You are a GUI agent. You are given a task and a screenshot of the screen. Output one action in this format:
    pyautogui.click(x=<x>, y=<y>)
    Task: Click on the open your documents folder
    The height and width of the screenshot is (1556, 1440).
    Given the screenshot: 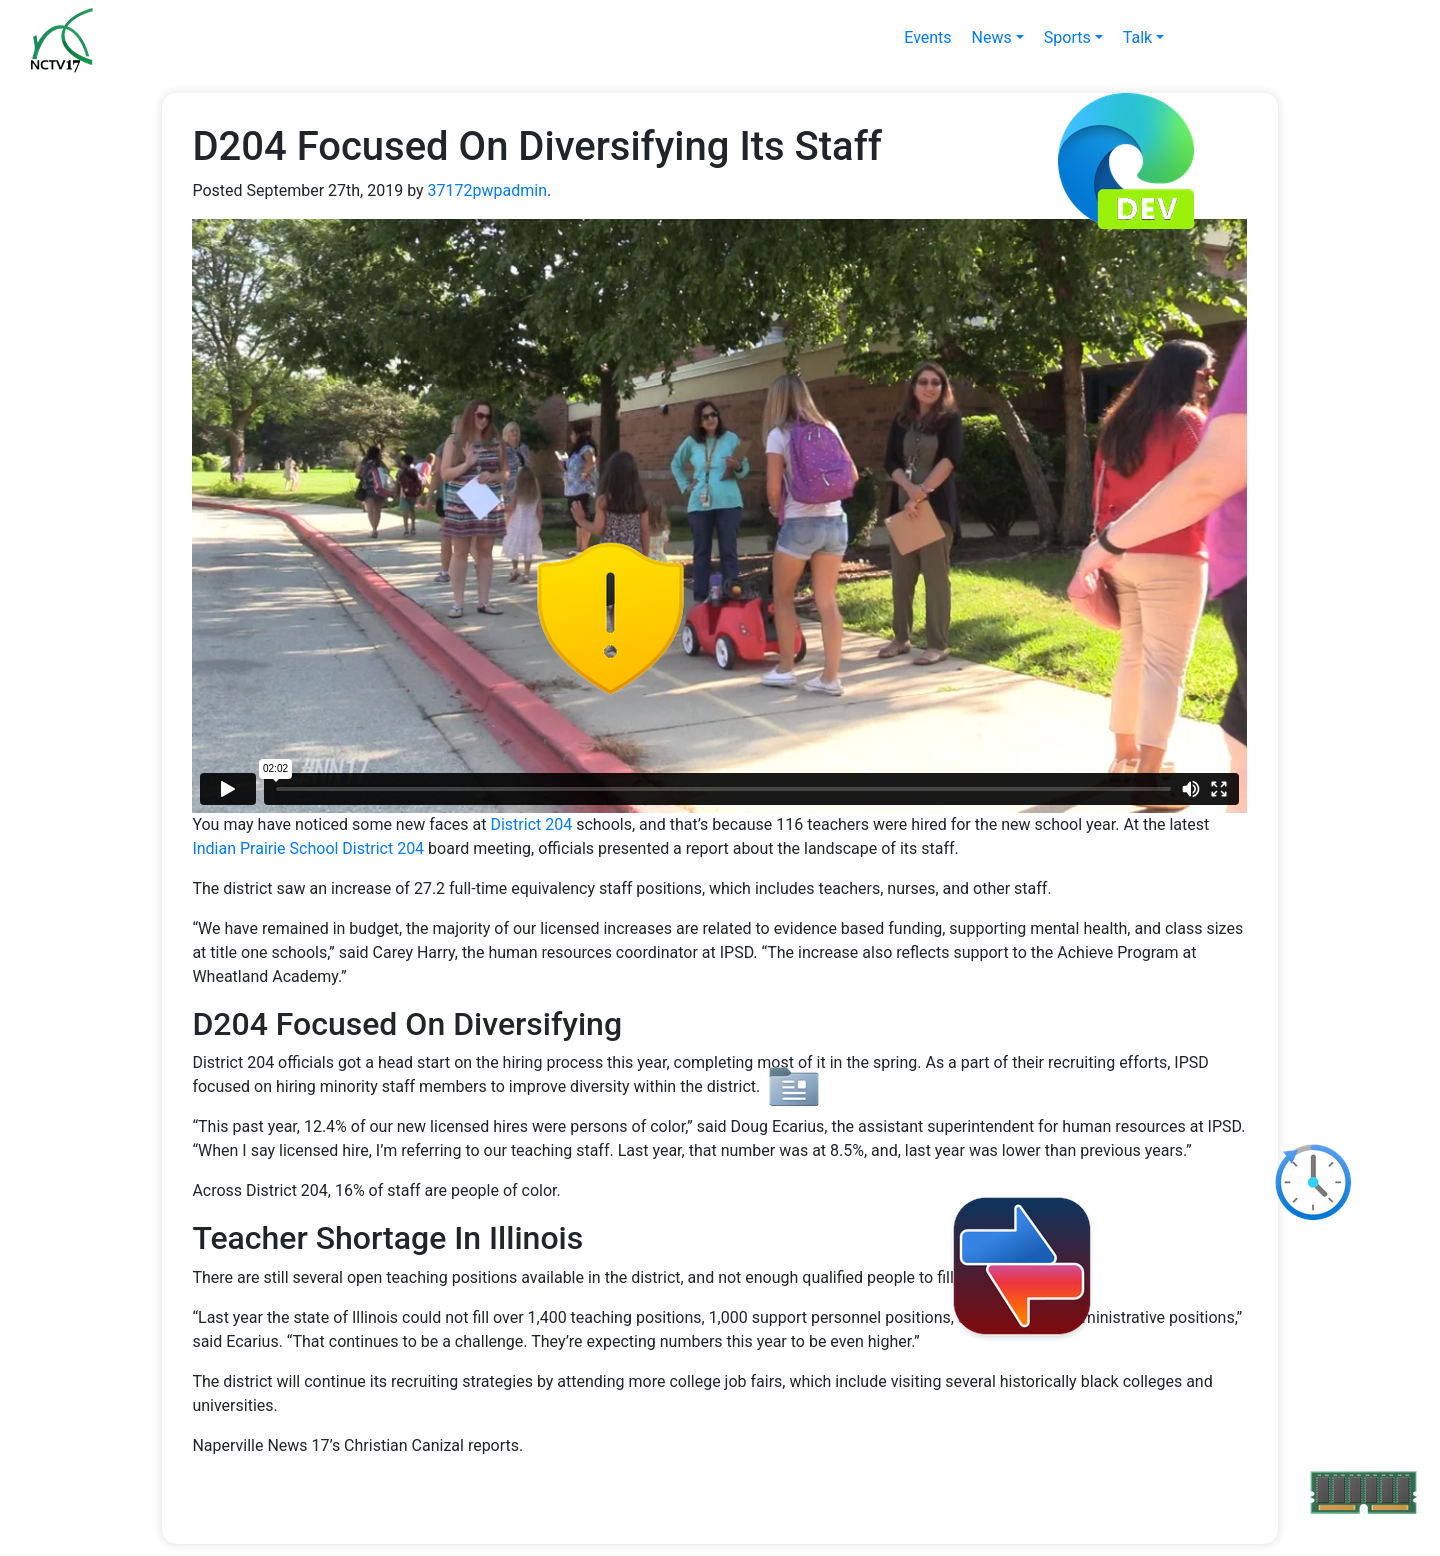 What is the action you would take?
    pyautogui.click(x=794, y=1088)
    